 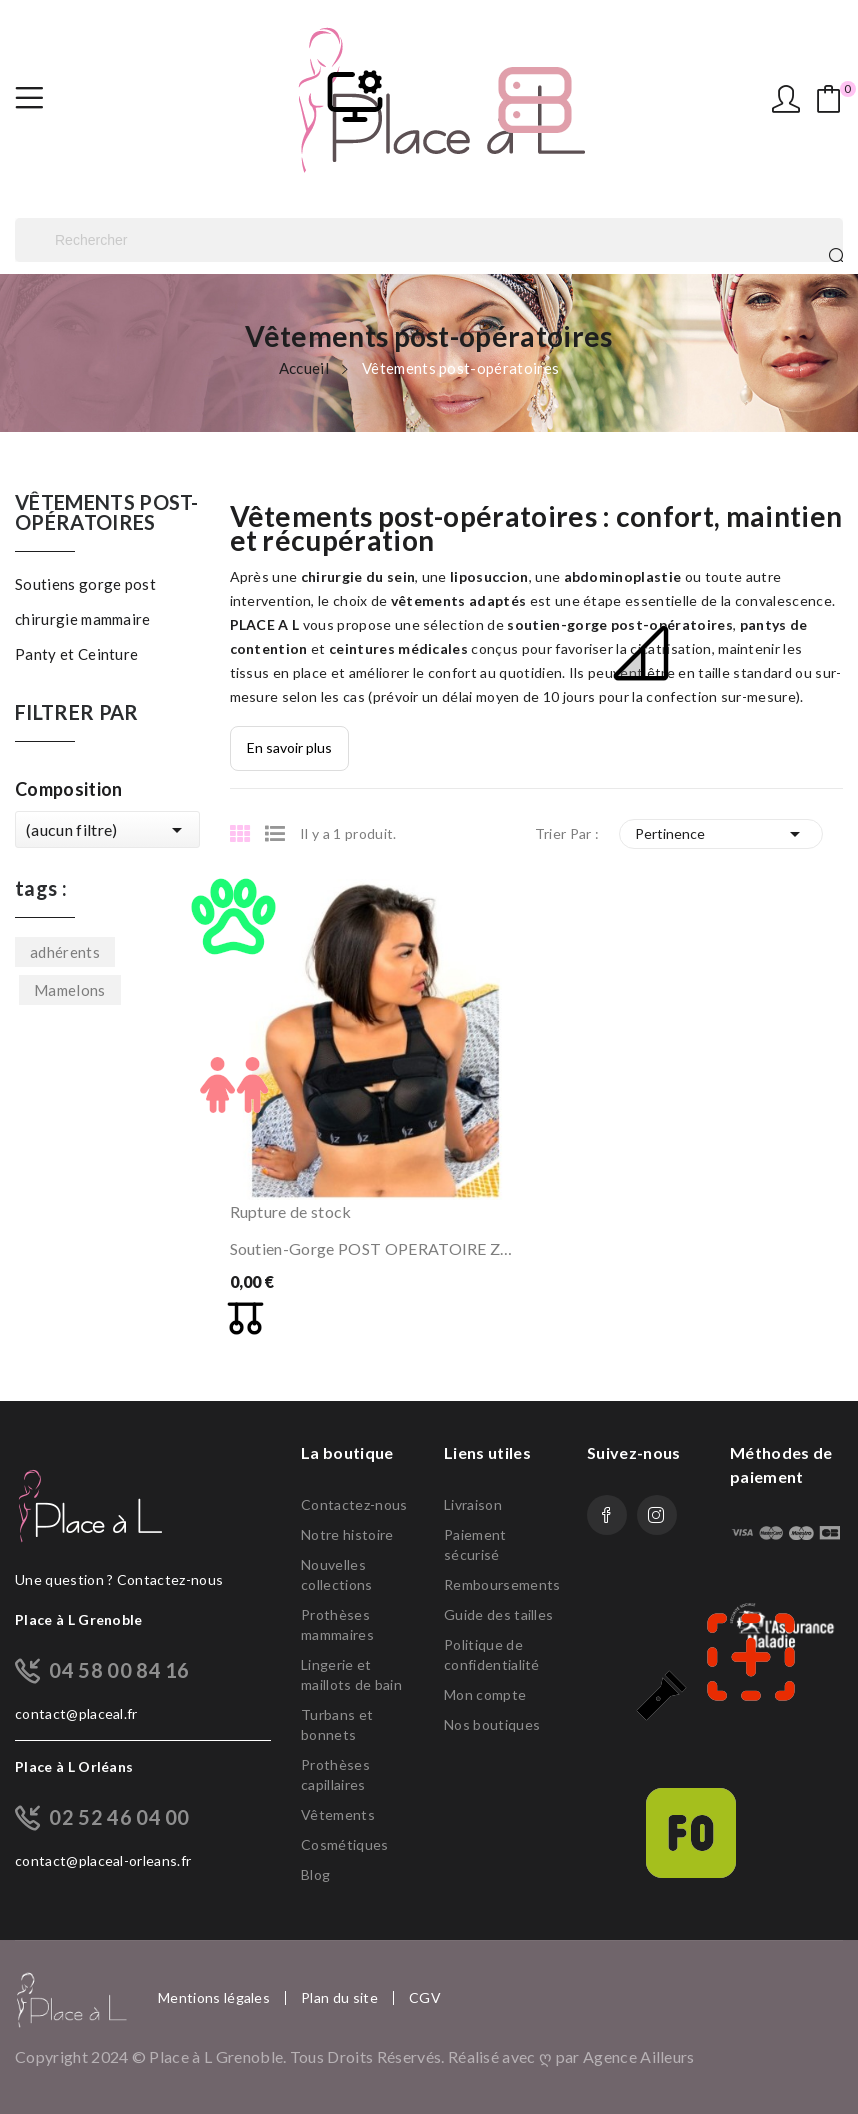 I want to click on access pet-related features or settings, so click(x=233, y=916).